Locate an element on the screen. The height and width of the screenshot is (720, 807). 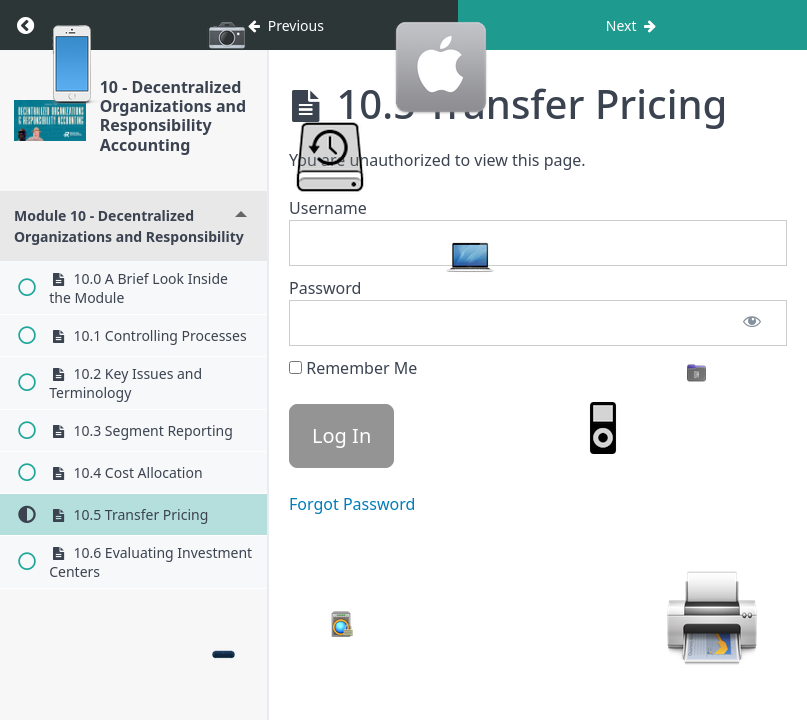
access time machine backups is located at coordinates (330, 157).